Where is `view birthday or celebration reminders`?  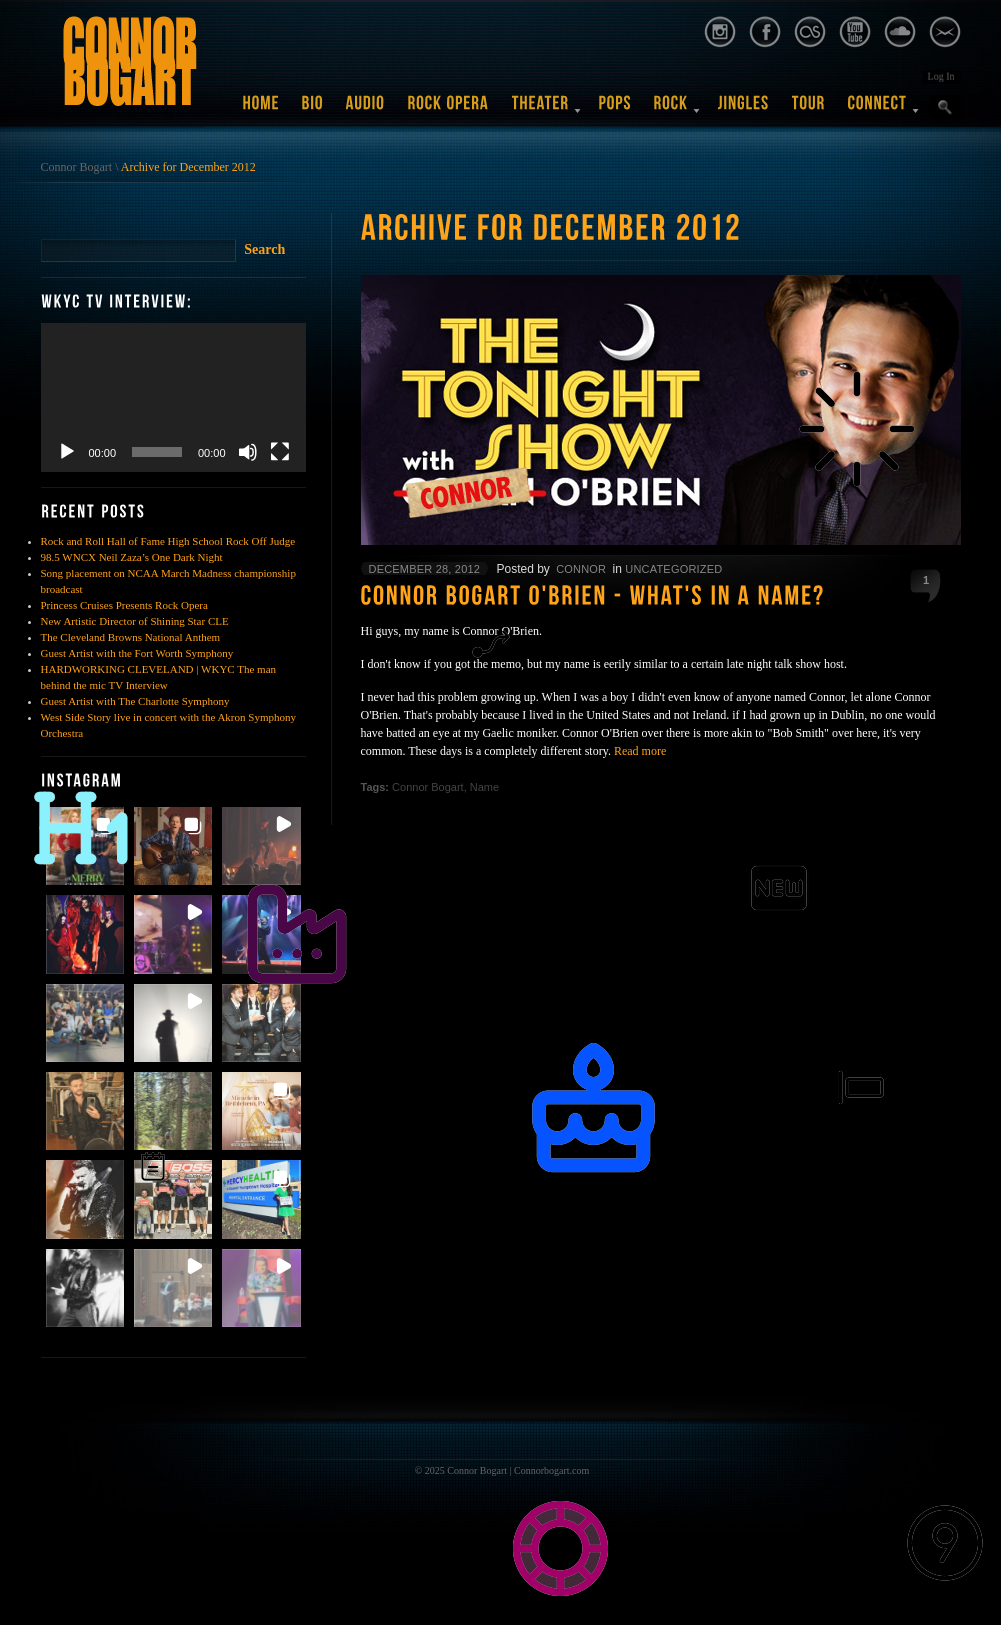 view birthday or celebration reminders is located at coordinates (593, 1115).